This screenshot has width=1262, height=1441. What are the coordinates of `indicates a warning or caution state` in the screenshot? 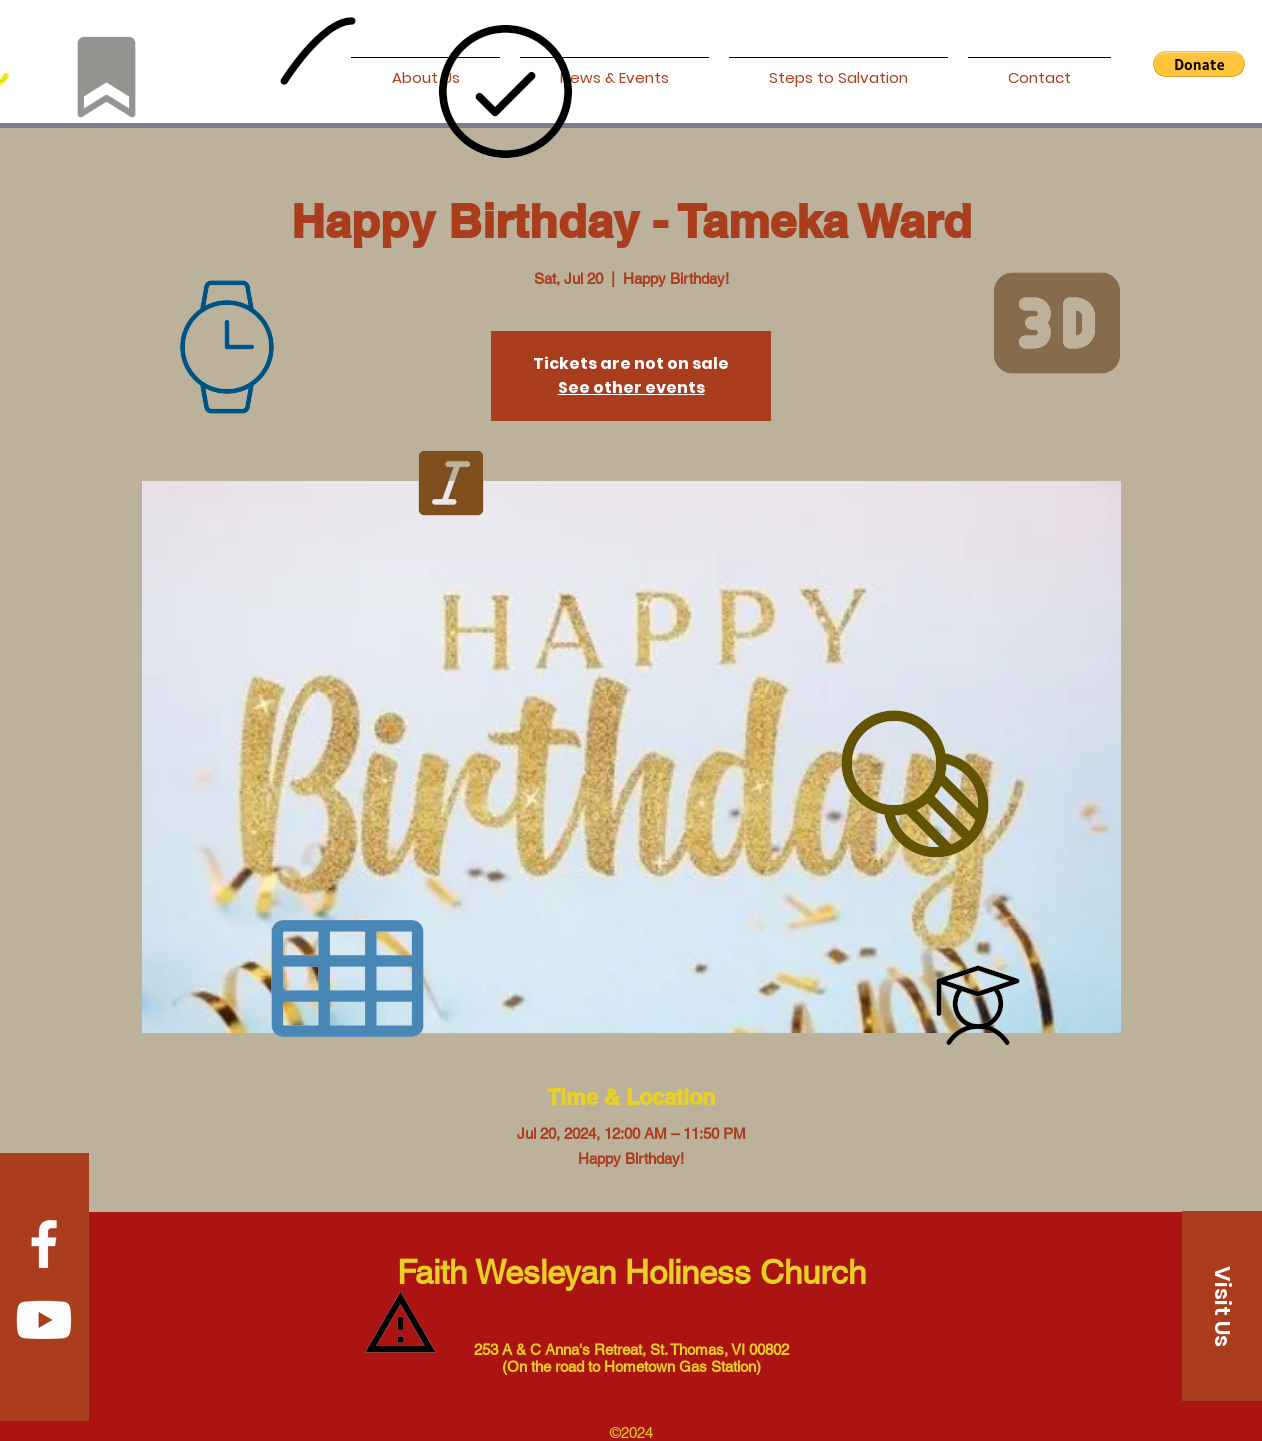 It's located at (400, 1323).